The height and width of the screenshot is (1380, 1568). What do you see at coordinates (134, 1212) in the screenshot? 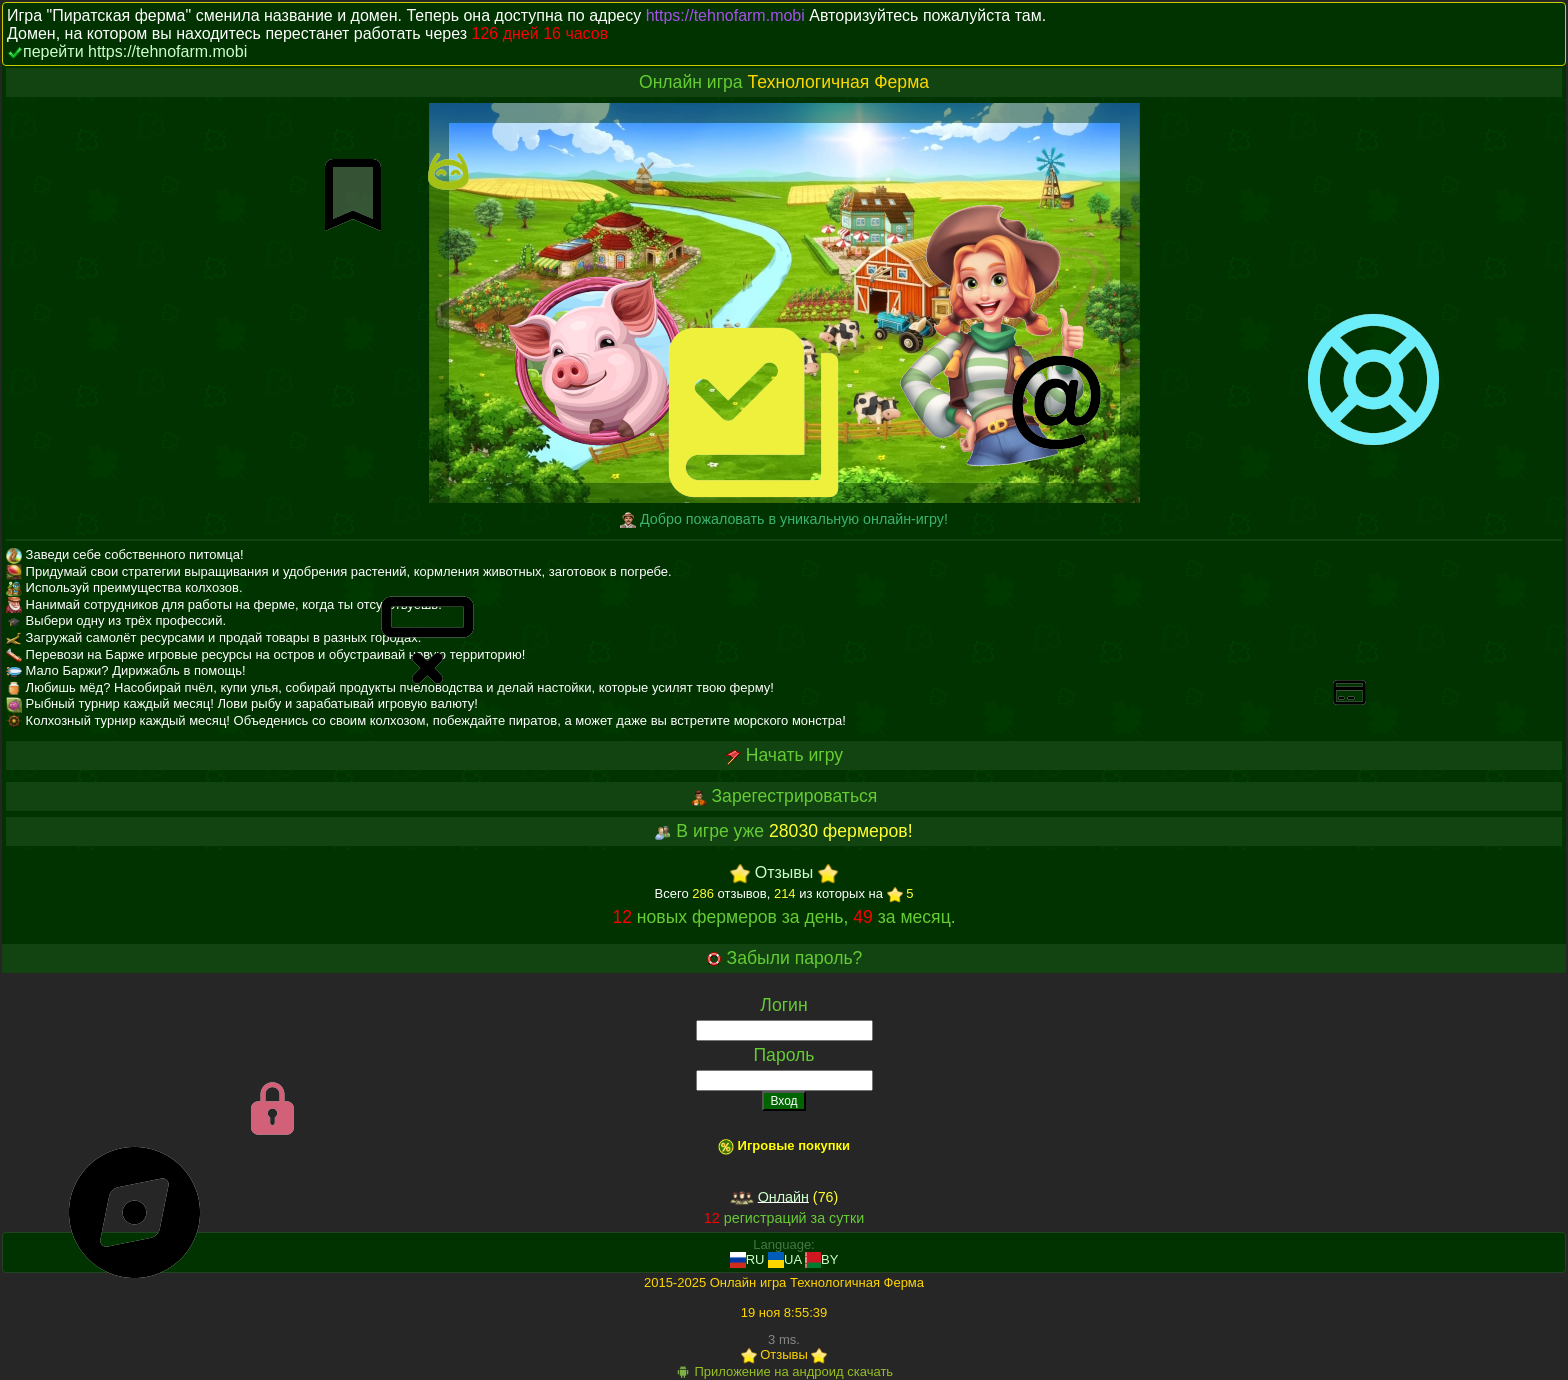
I see `open the discord server discovery page` at bounding box center [134, 1212].